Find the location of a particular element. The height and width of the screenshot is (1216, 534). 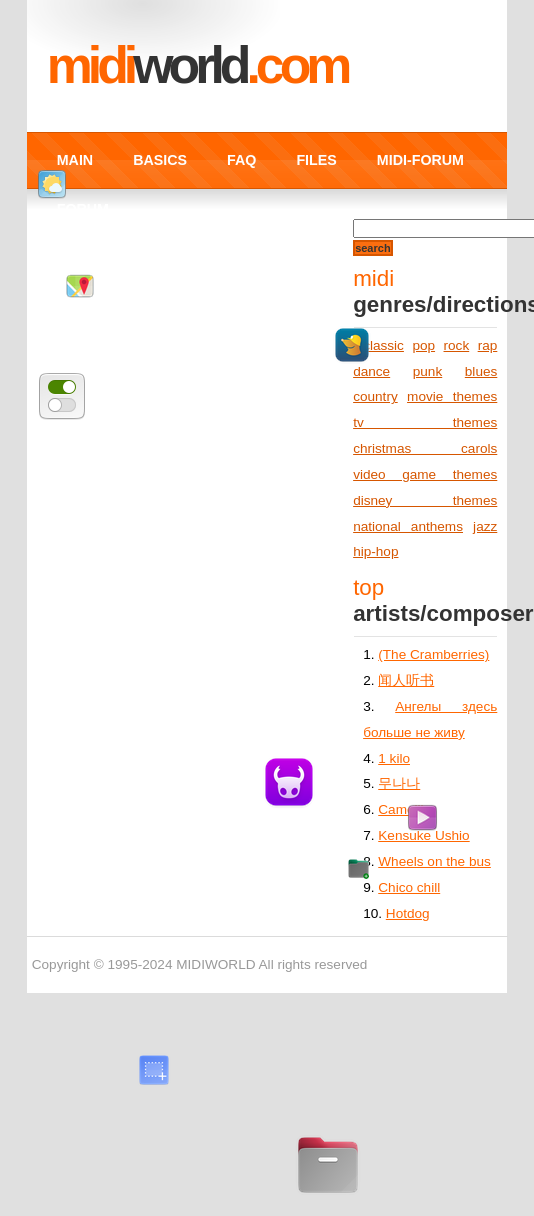

open the file manager application is located at coordinates (328, 1165).